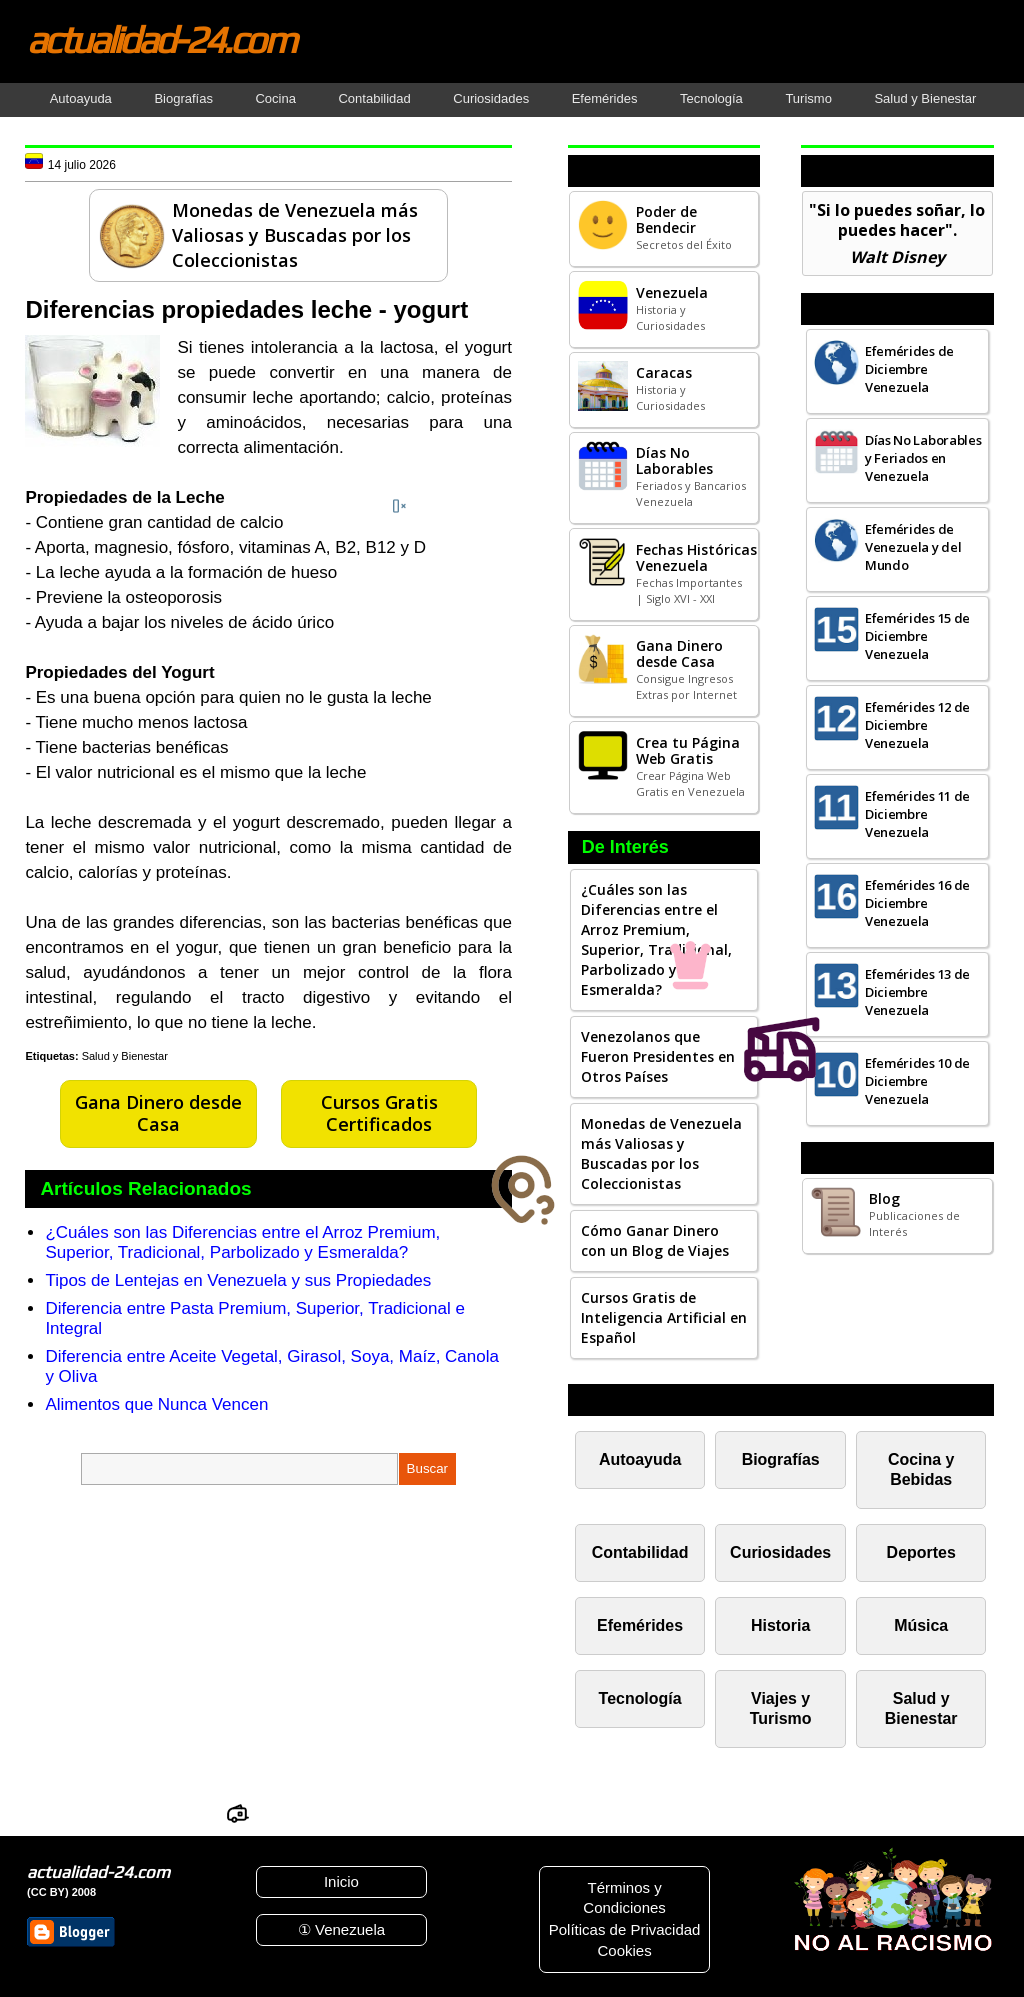 Image resolution: width=1024 pixels, height=1997 pixels. Describe the element at coordinates (690, 966) in the screenshot. I see `select queen piece in chess game` at that location.